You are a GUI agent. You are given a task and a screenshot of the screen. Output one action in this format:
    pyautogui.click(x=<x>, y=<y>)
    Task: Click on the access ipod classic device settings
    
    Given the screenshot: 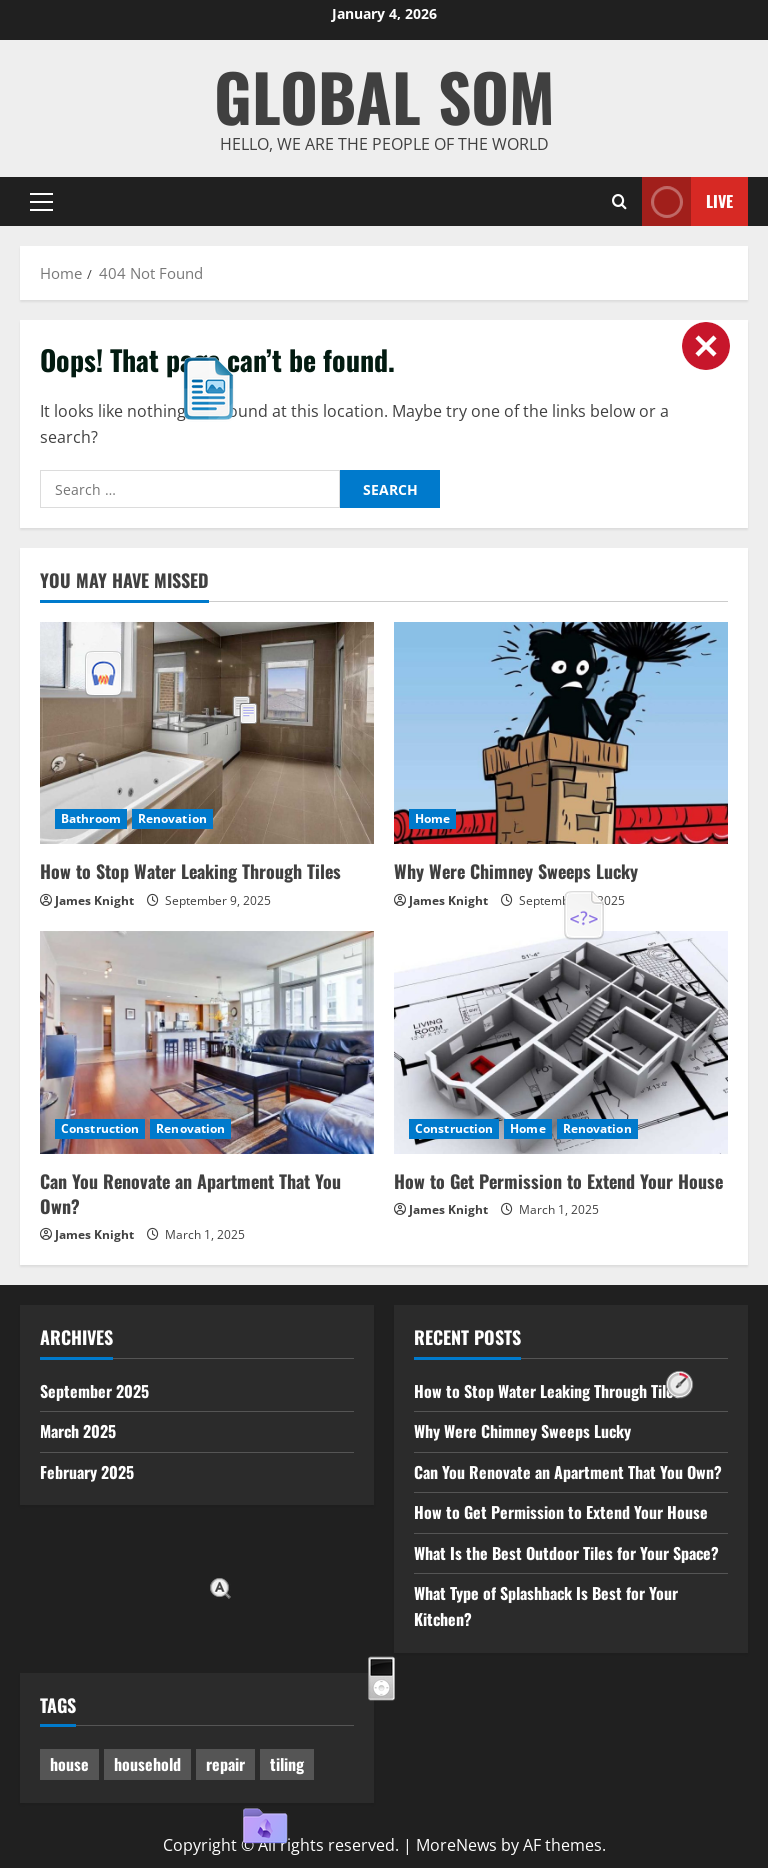 What is the action you would take?
    pyautogui.click(x=381, y=1678)
    